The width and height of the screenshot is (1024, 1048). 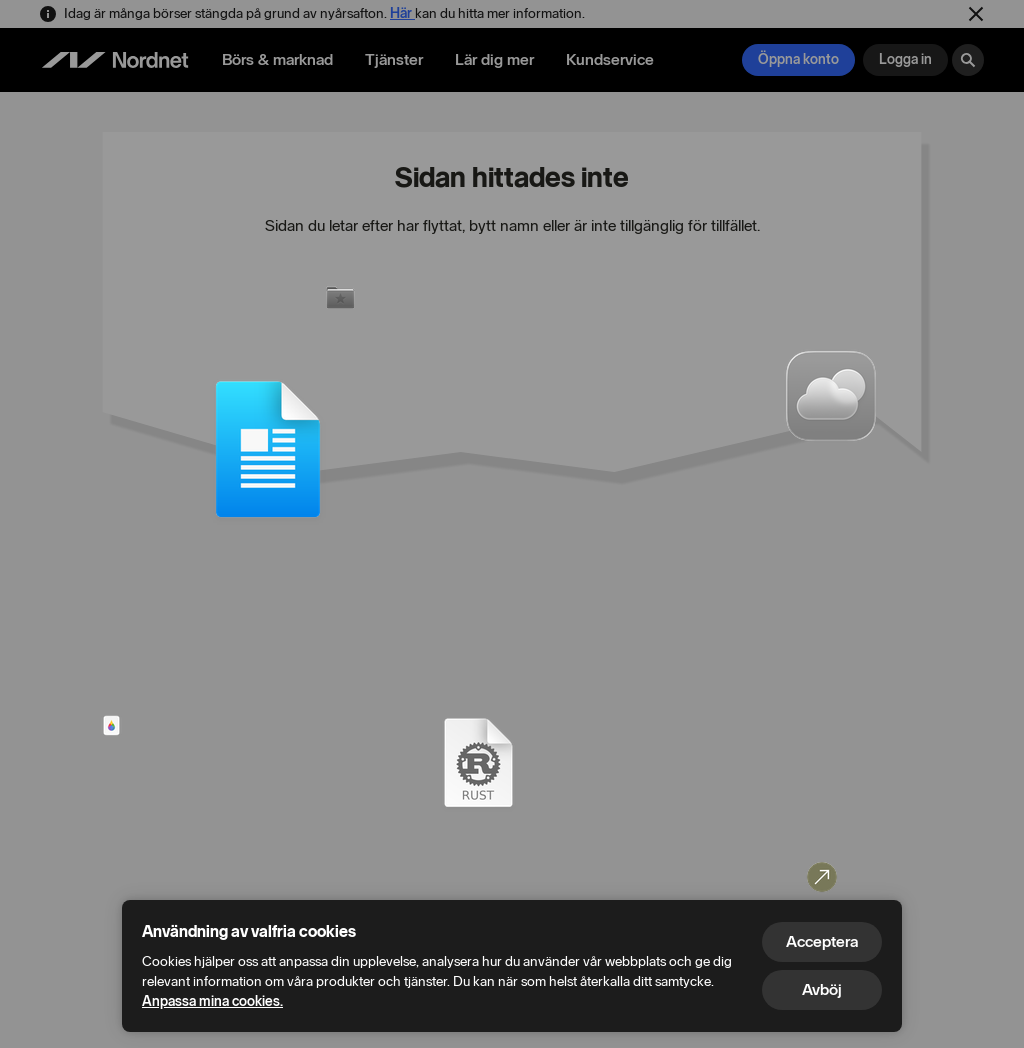 I want to click on a rust programming language source file, so click(x=478, y=764).